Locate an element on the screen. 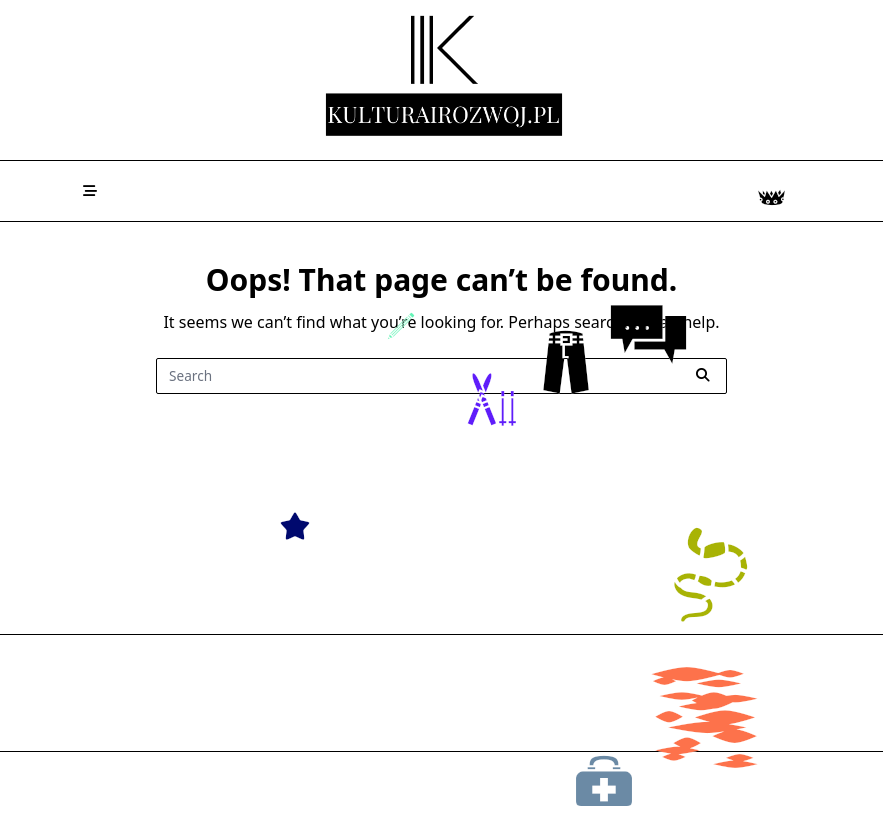 This screenshot has width=883, height=828. open chat or messaging feature is located at coordinates (648, 334).